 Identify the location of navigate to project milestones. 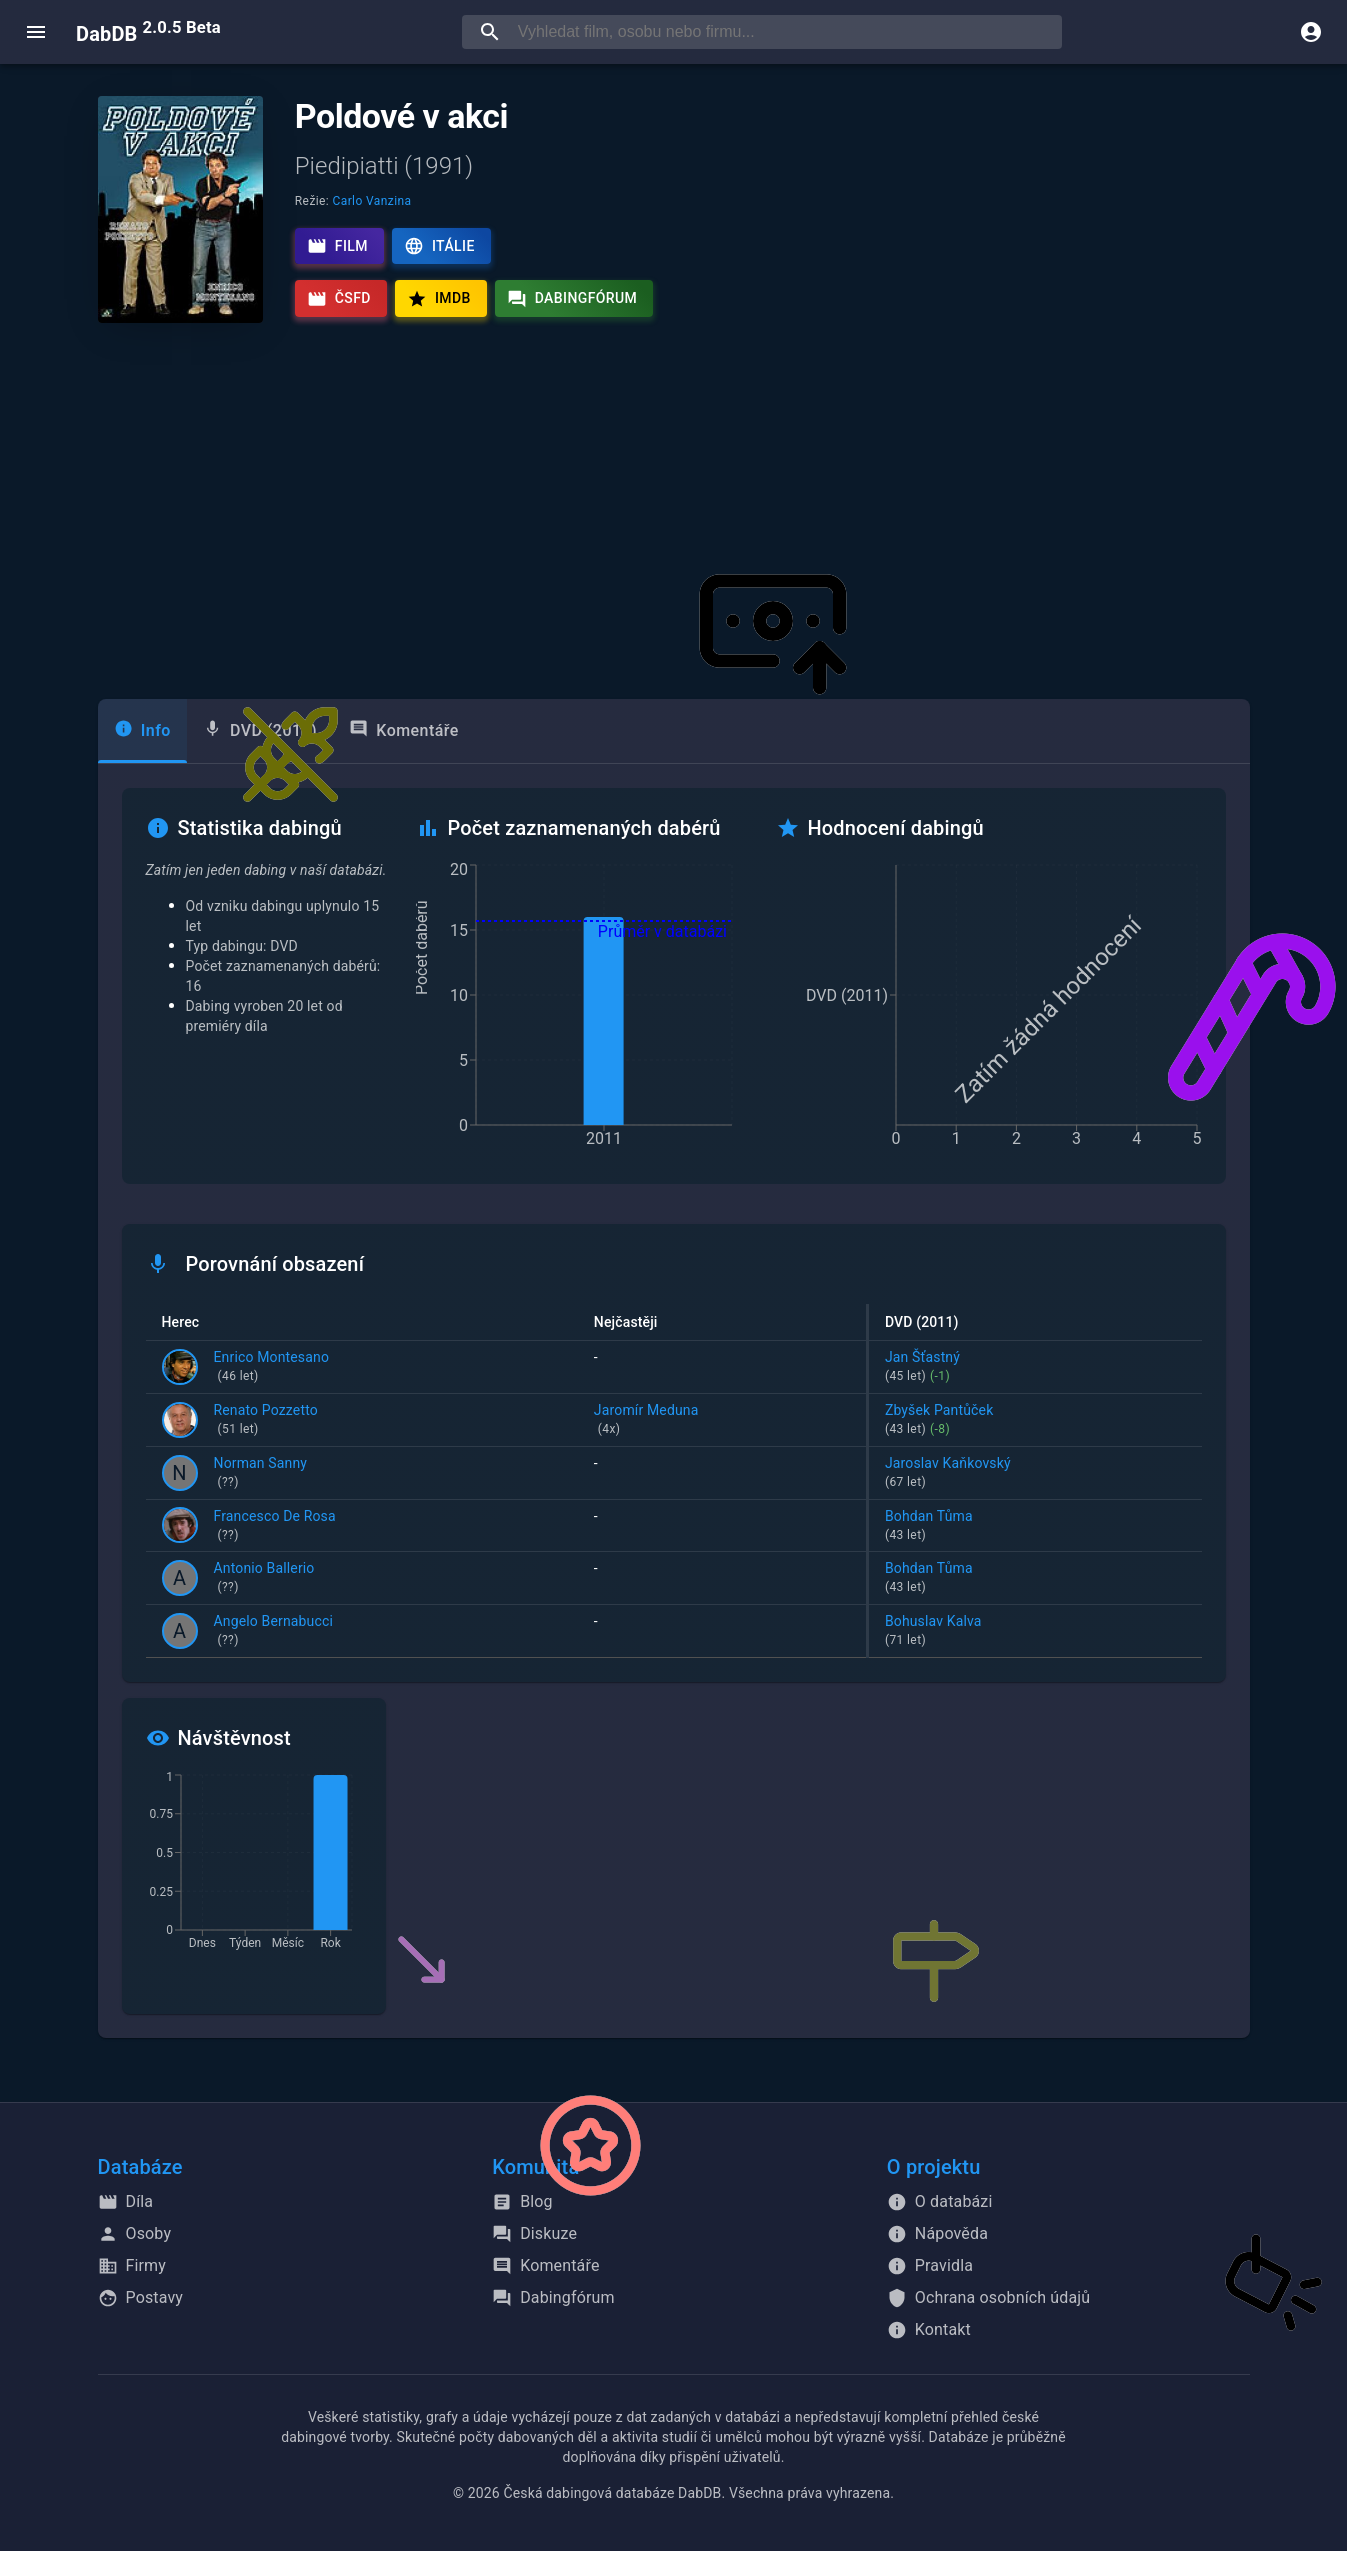
(934, 1961).